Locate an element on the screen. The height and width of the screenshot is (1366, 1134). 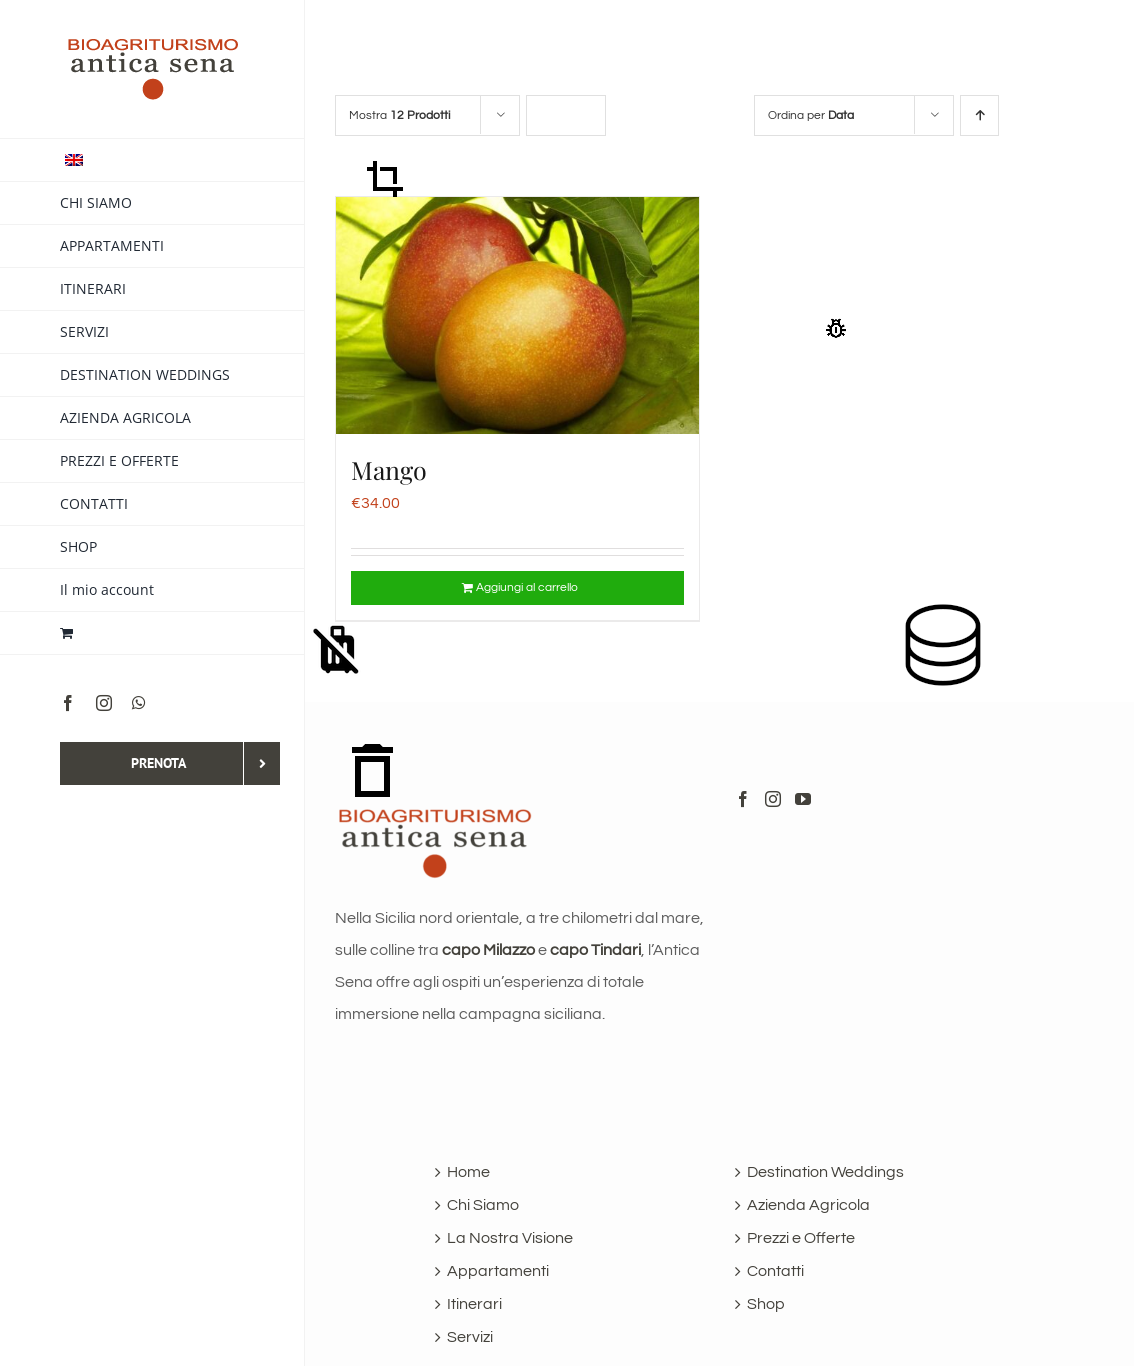
access pest control services is located at coordinates (836, 328).